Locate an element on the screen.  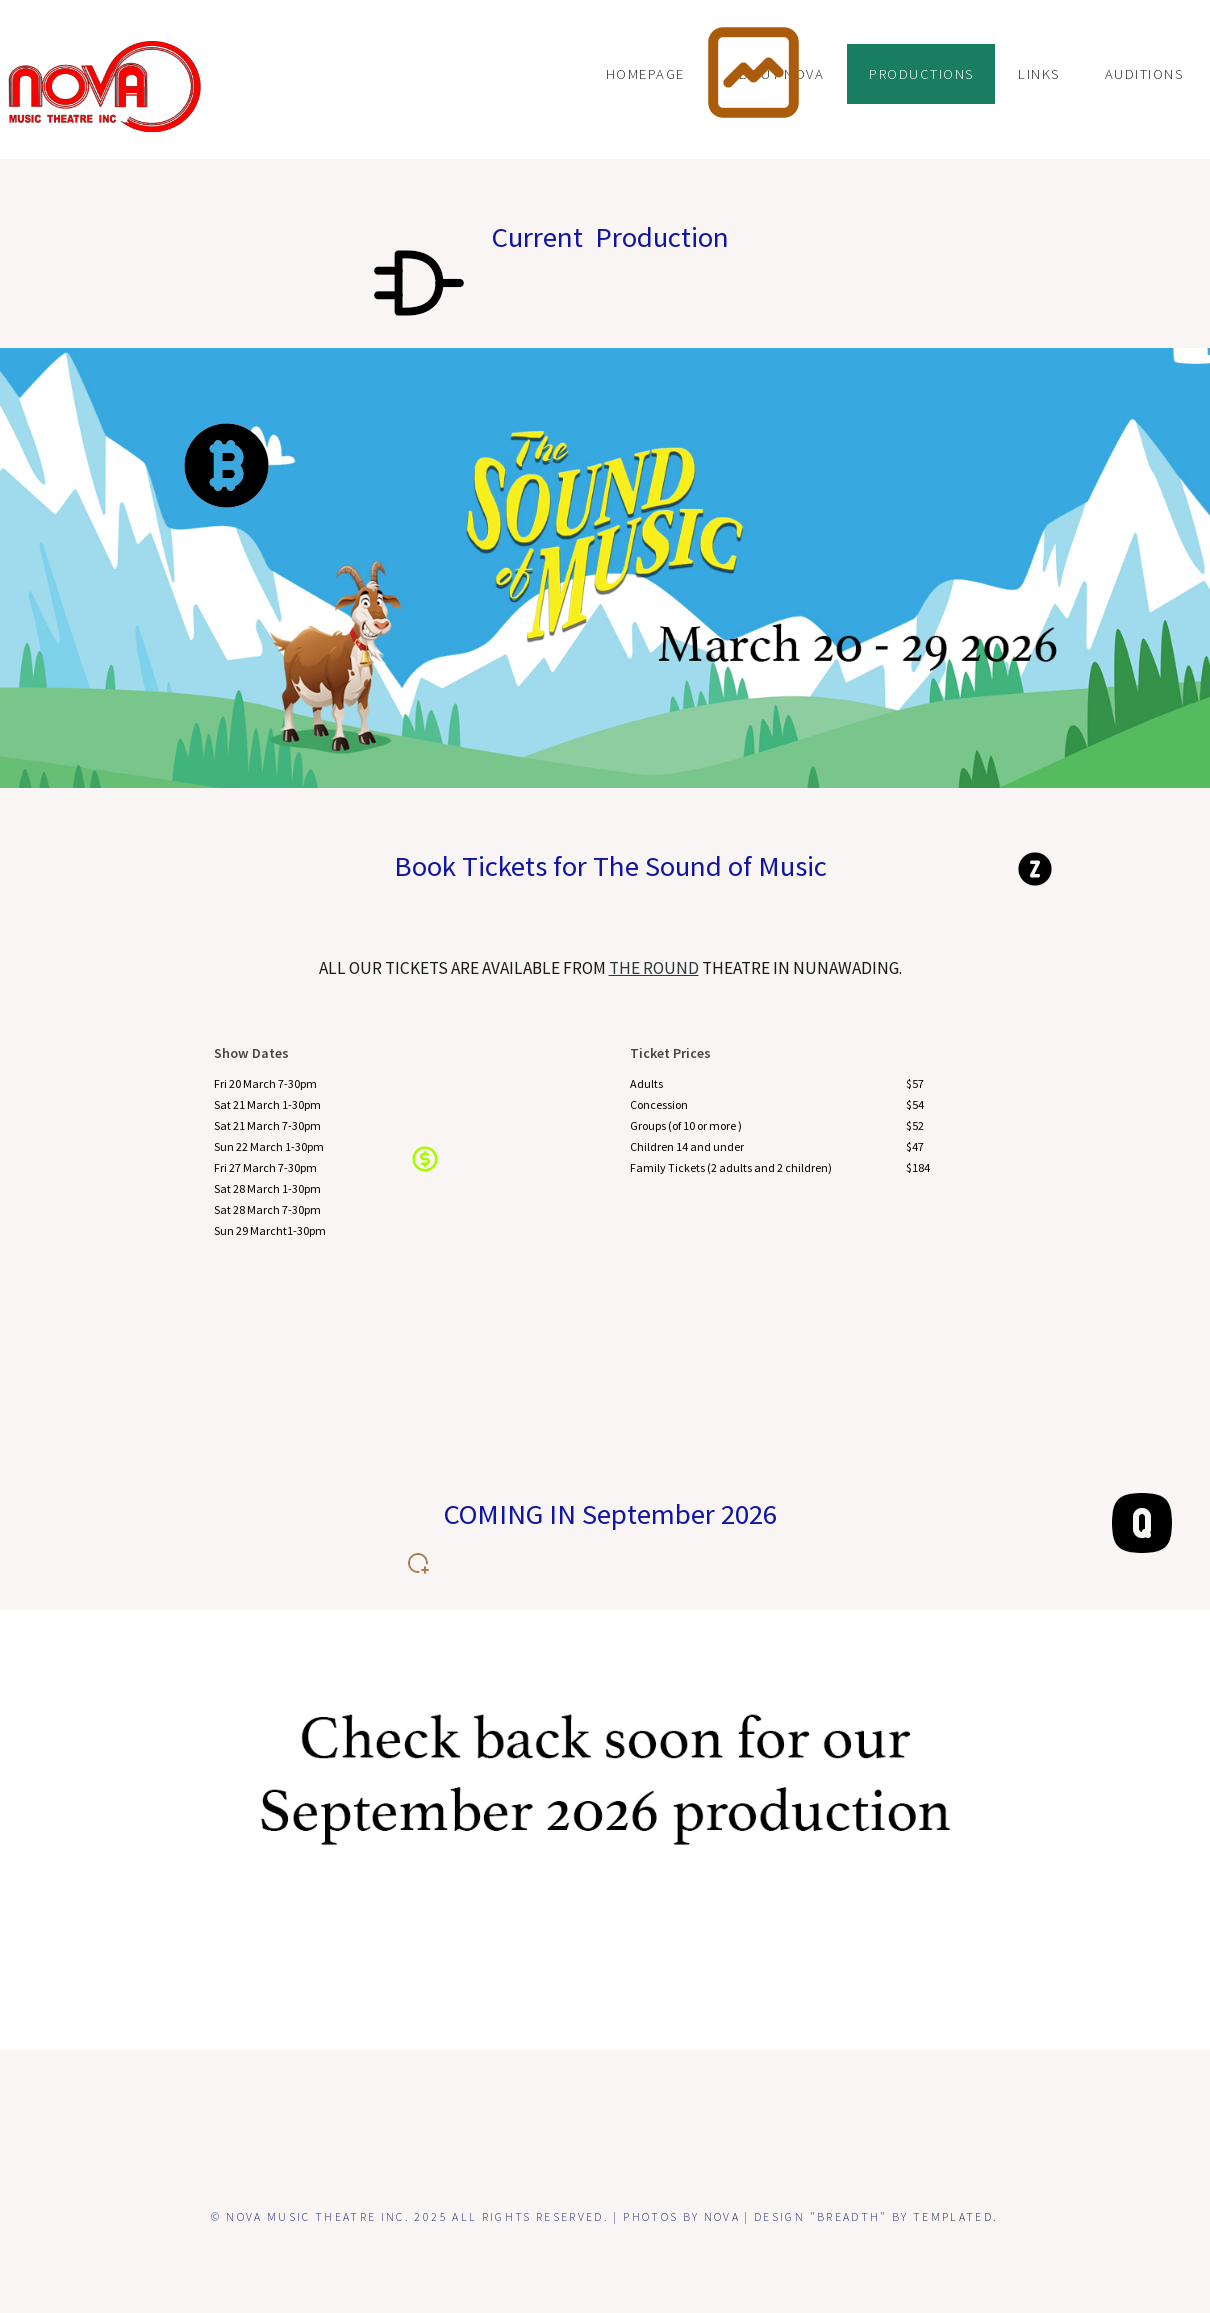
represents a logical AND gate in circuit diagrams is located at coordinates (419, 283).